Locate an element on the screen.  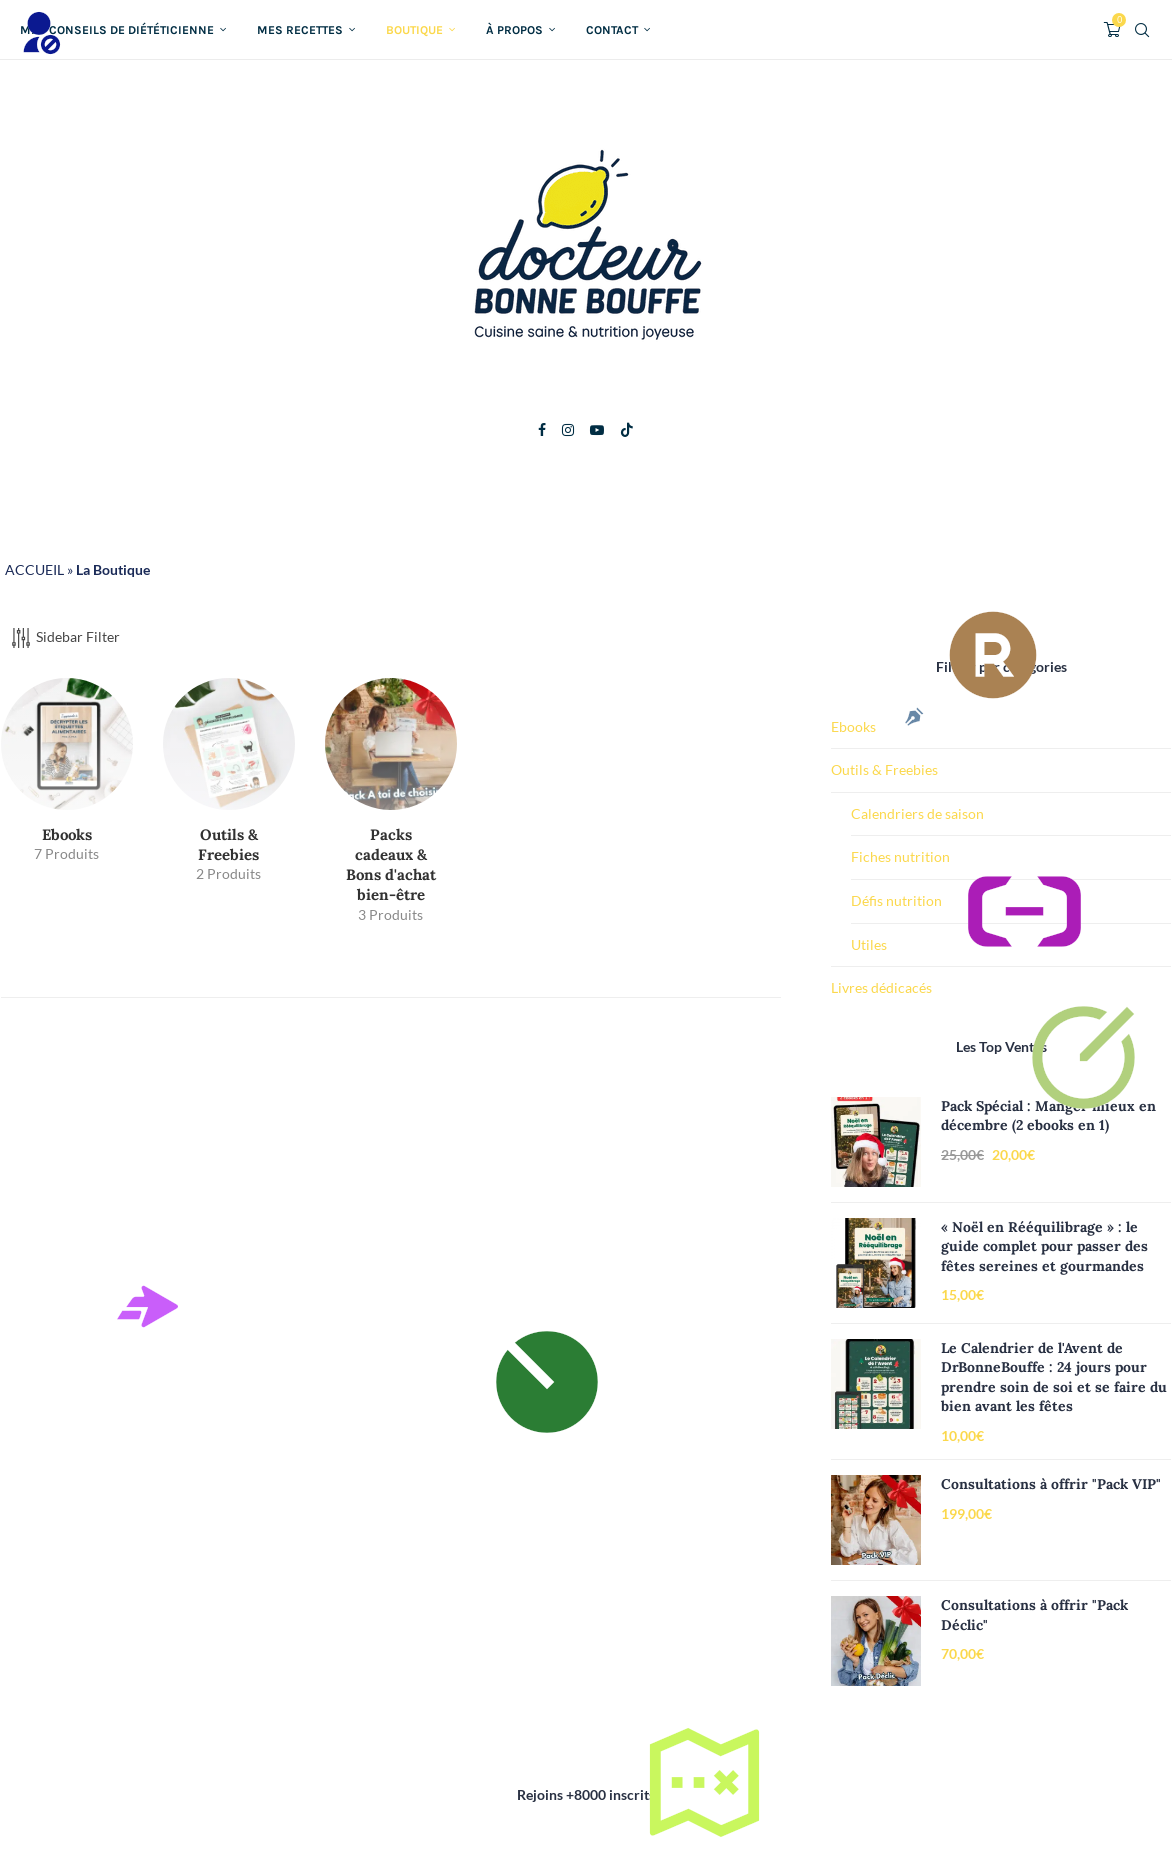
alibaba cloud services logo is located at coordinates (1024, 911).